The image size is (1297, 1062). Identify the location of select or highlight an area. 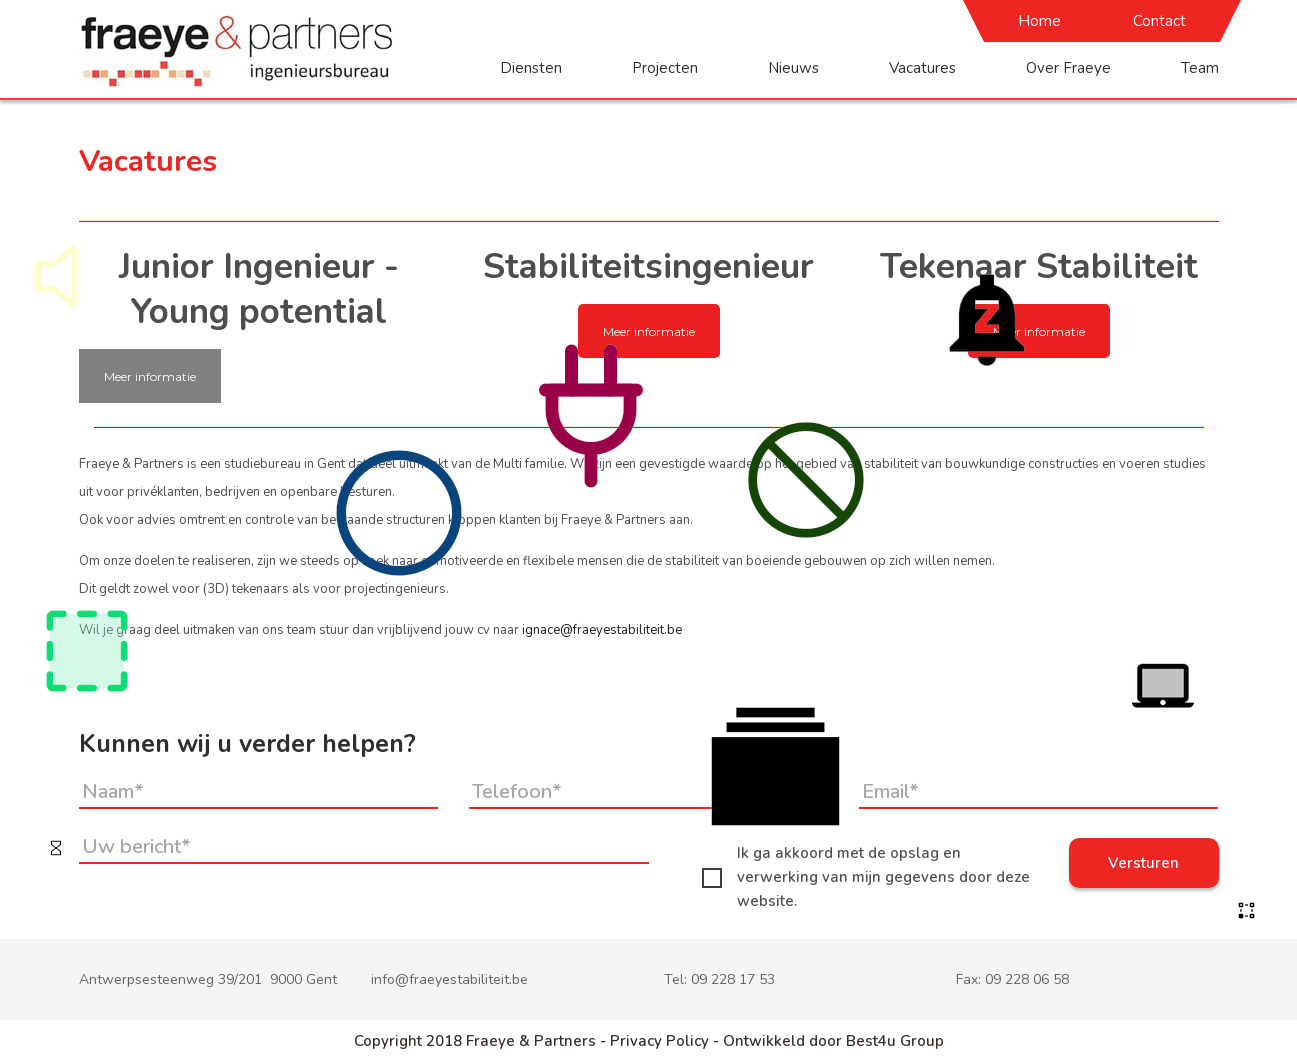
(87, 651).